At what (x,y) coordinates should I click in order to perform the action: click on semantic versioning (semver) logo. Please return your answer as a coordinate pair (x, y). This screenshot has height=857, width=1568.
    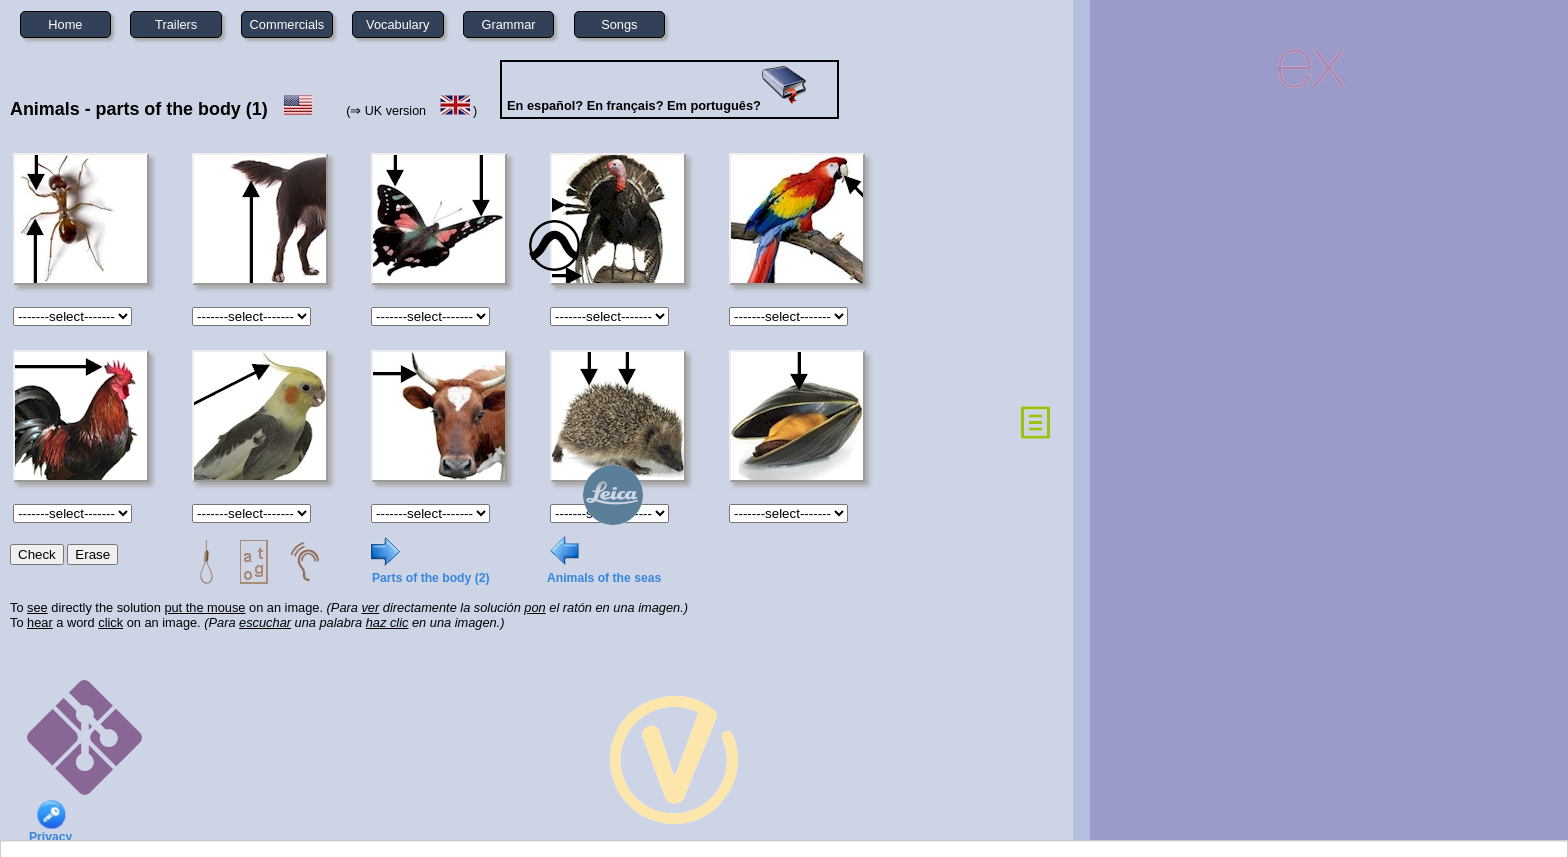
    Looking at the image, I should click on (674, 760).